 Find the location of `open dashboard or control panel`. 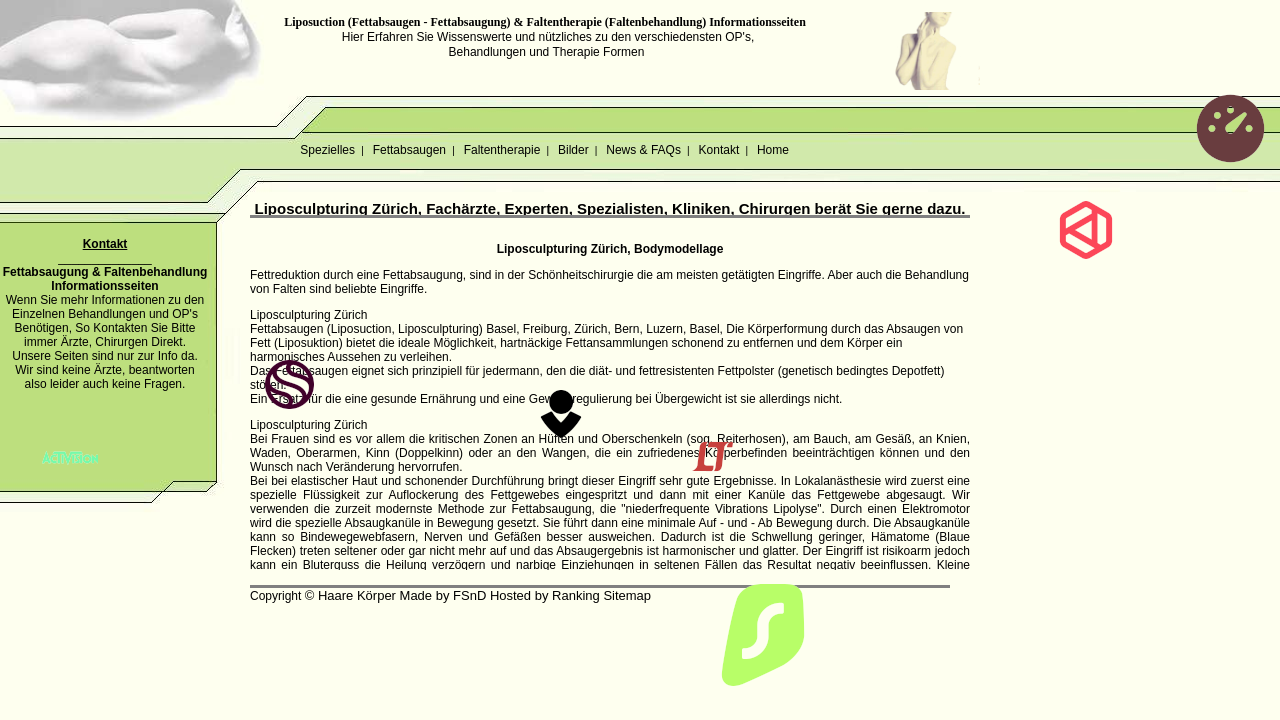

open dashboard or control panel is located at coordinates (1230, 128).